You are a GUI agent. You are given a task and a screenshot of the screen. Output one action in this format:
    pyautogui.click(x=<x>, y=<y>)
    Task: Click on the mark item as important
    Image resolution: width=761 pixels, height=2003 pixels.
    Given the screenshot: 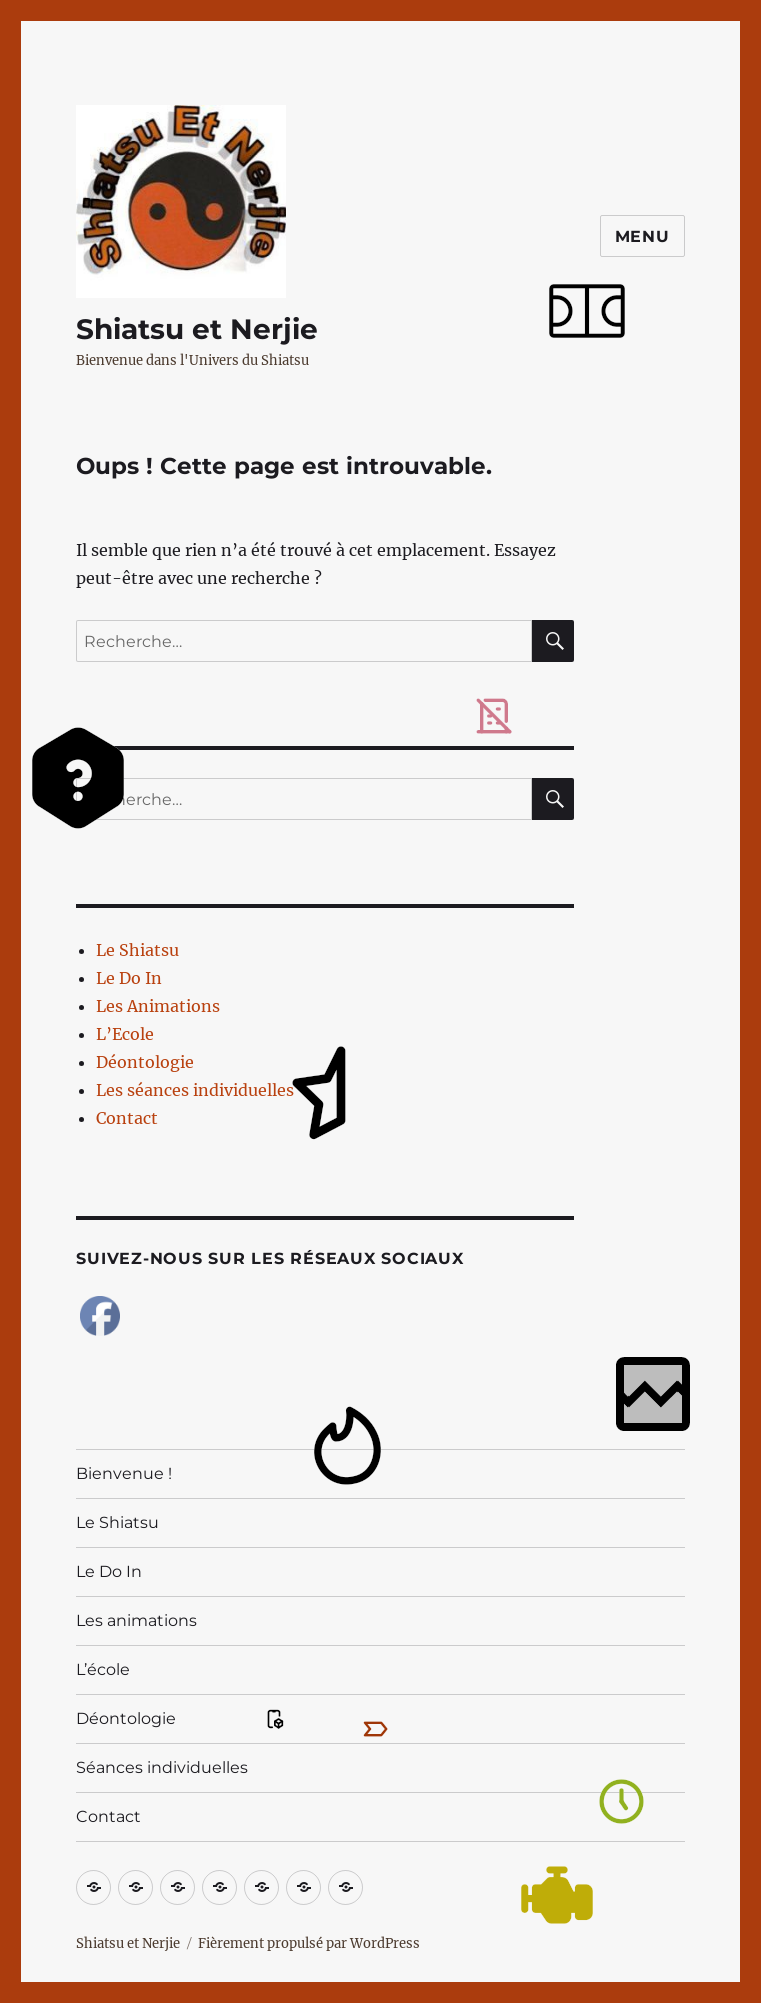 What is the action you would take?
    pyautogui.click(x=375, y=1729)
    